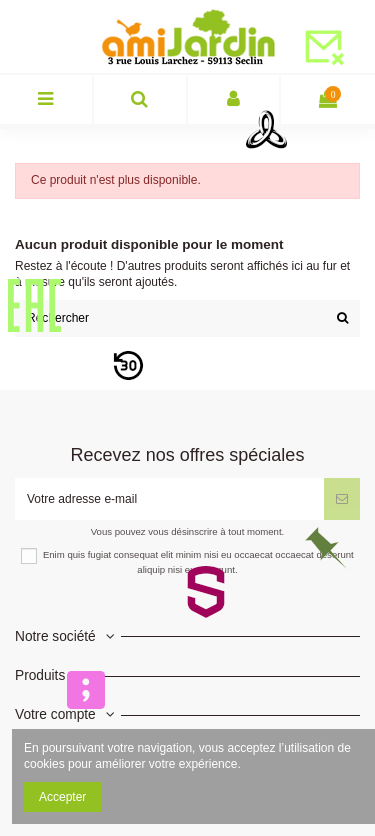 The image size is (375, 836). What do you see at coordinates (266, 129) in the screenshot?
I see `treyarch game studio logo` at bounding box center [266, 129].